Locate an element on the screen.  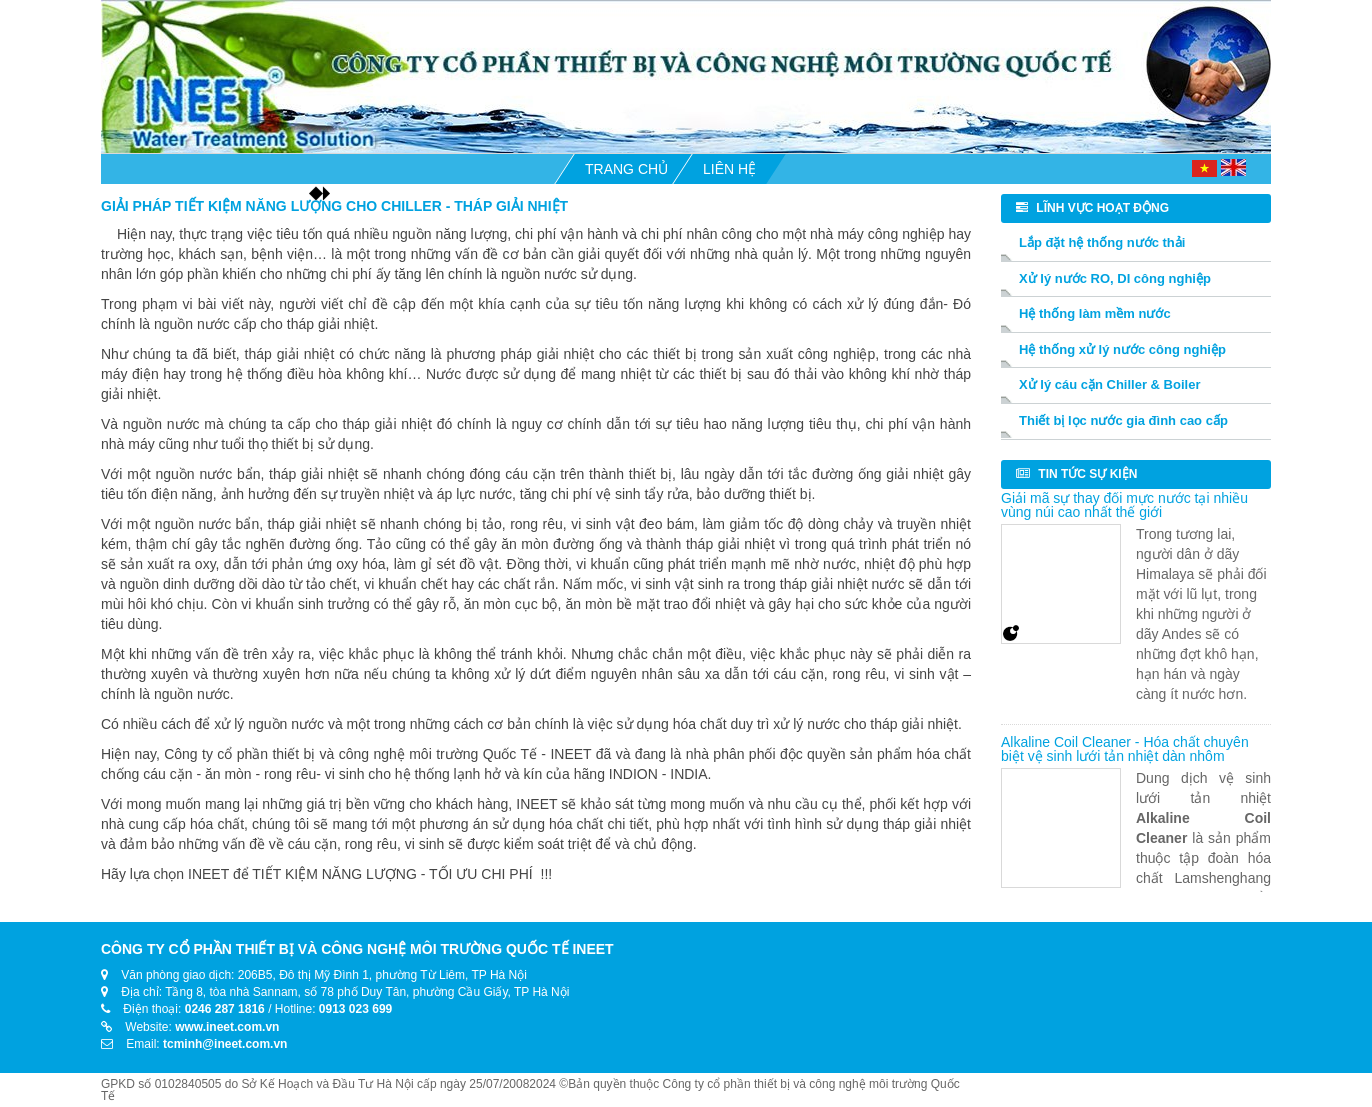
moonrepo logo is located at coordinates (1011, 633).